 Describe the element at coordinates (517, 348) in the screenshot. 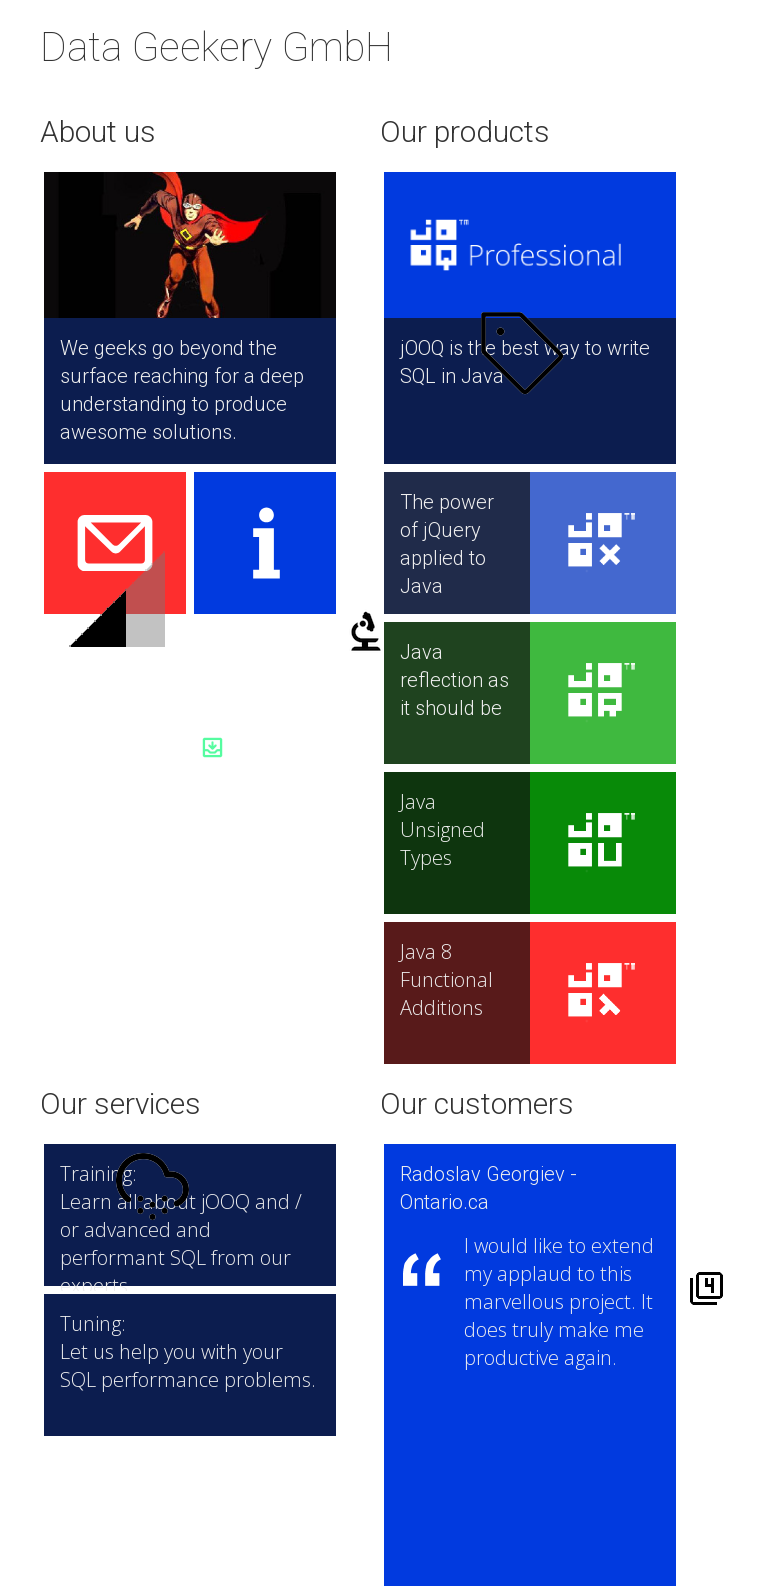

I see `add or manage tags` at that location.